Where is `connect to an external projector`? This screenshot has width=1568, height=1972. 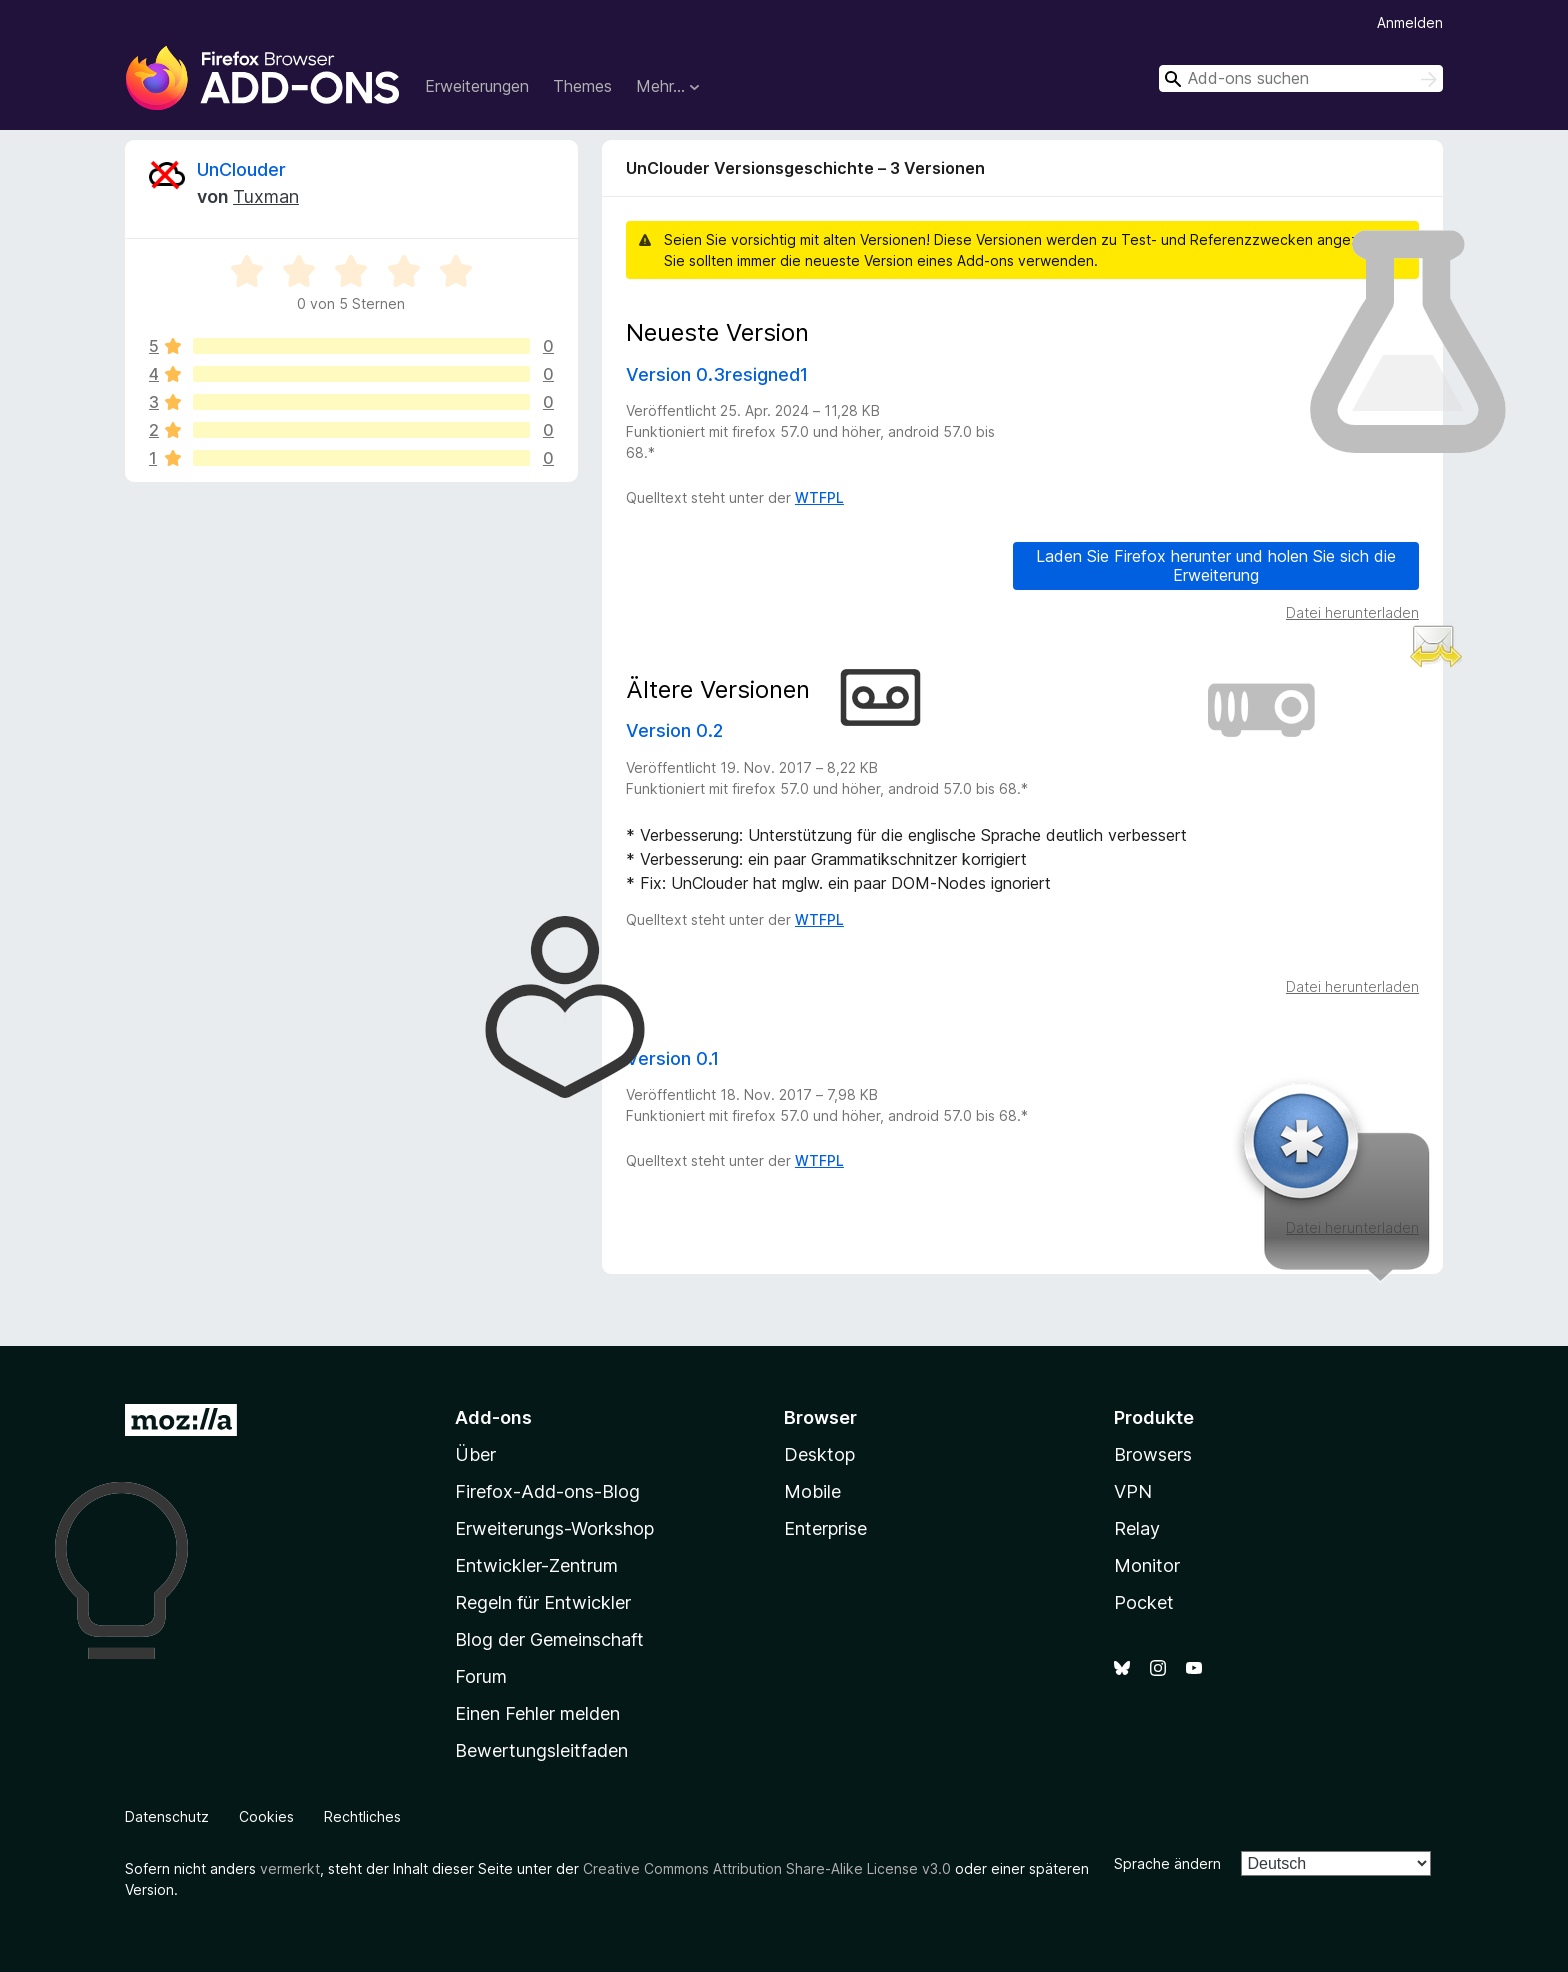 connect to an external projector is located at coordinates (1261, 703).